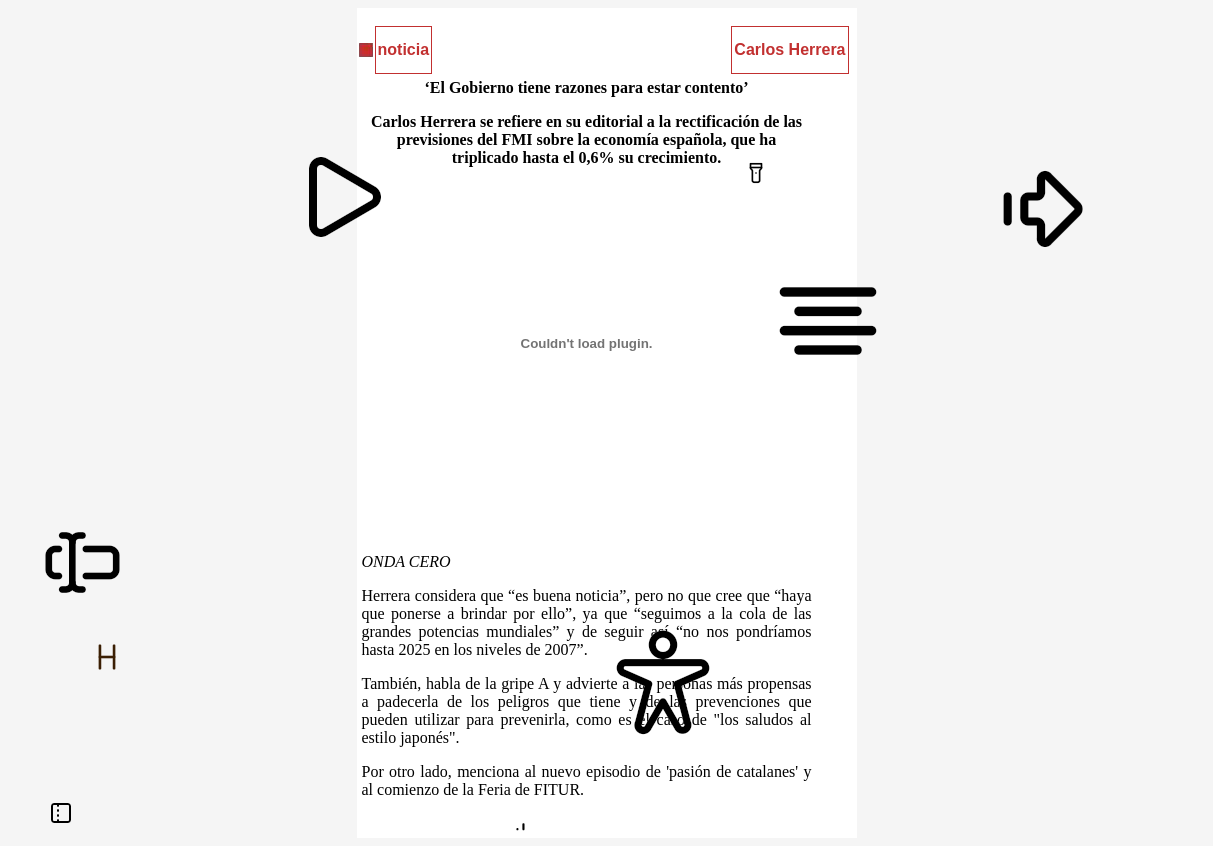 The width and height of the screenshot is (1213, 846). I want to click on indicates weak signal strength, so click(529, 819).